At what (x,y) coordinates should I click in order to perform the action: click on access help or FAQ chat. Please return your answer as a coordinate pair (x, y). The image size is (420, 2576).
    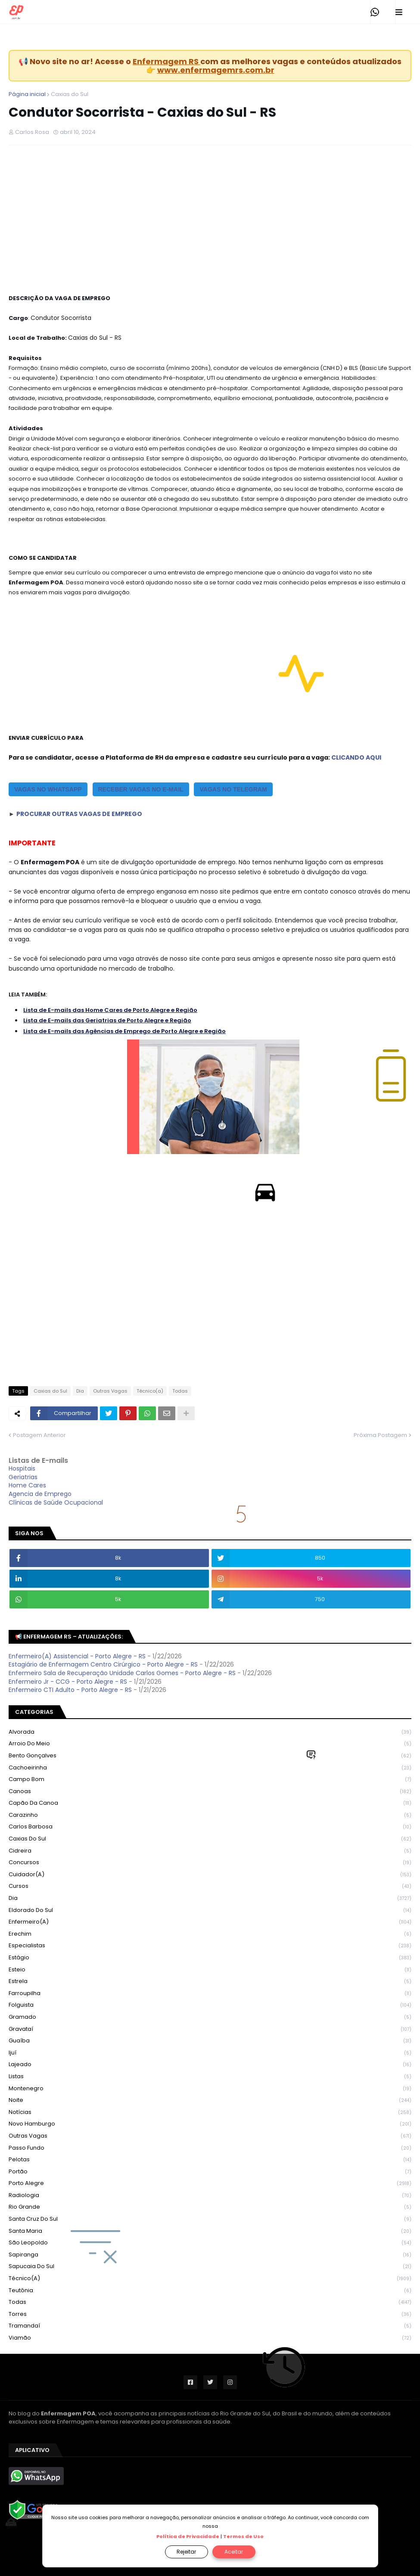
    Looking at the image, I should click on (311, 1754).